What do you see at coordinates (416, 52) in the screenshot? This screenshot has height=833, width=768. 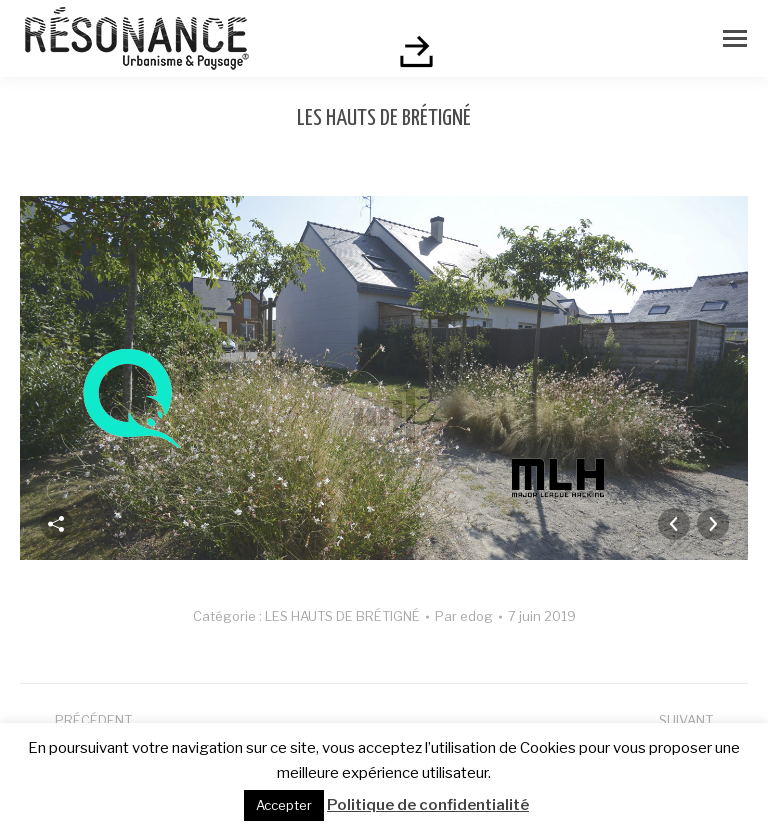 I see `share content to another app or person` at bounding box center [416, 52].